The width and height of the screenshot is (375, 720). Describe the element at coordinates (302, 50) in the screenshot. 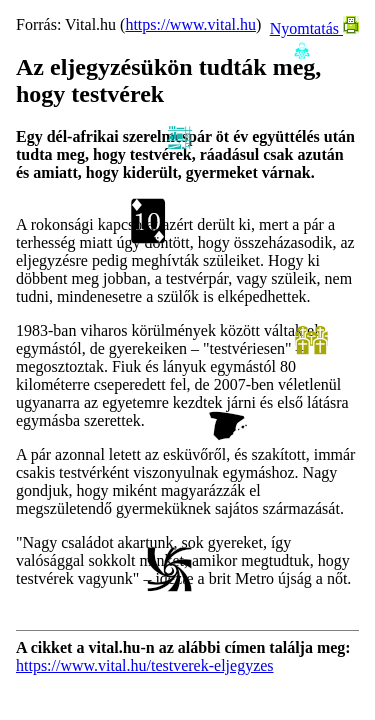

I see `view american football player profile` at that location.